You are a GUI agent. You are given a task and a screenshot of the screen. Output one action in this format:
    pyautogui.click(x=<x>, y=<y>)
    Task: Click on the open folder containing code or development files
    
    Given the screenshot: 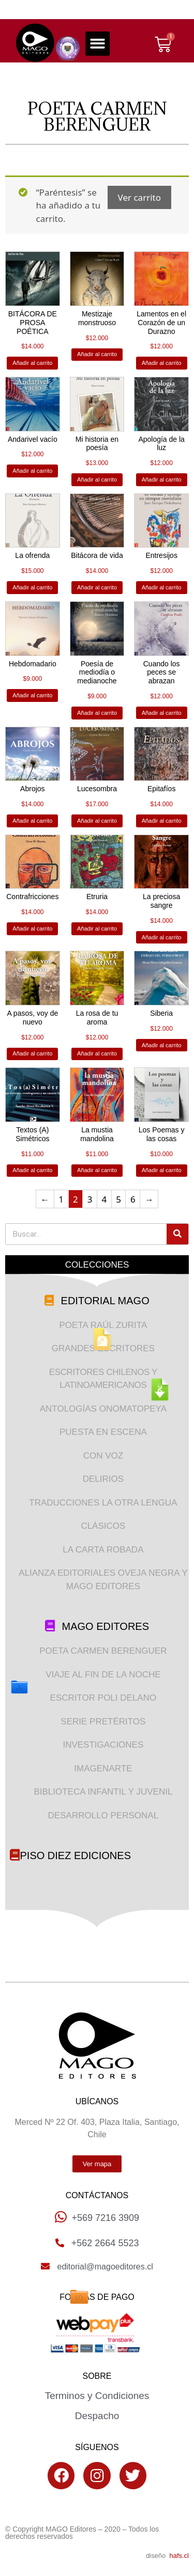 What is the action you would take?
    pyautogui.click(x=79, y=2297)
    